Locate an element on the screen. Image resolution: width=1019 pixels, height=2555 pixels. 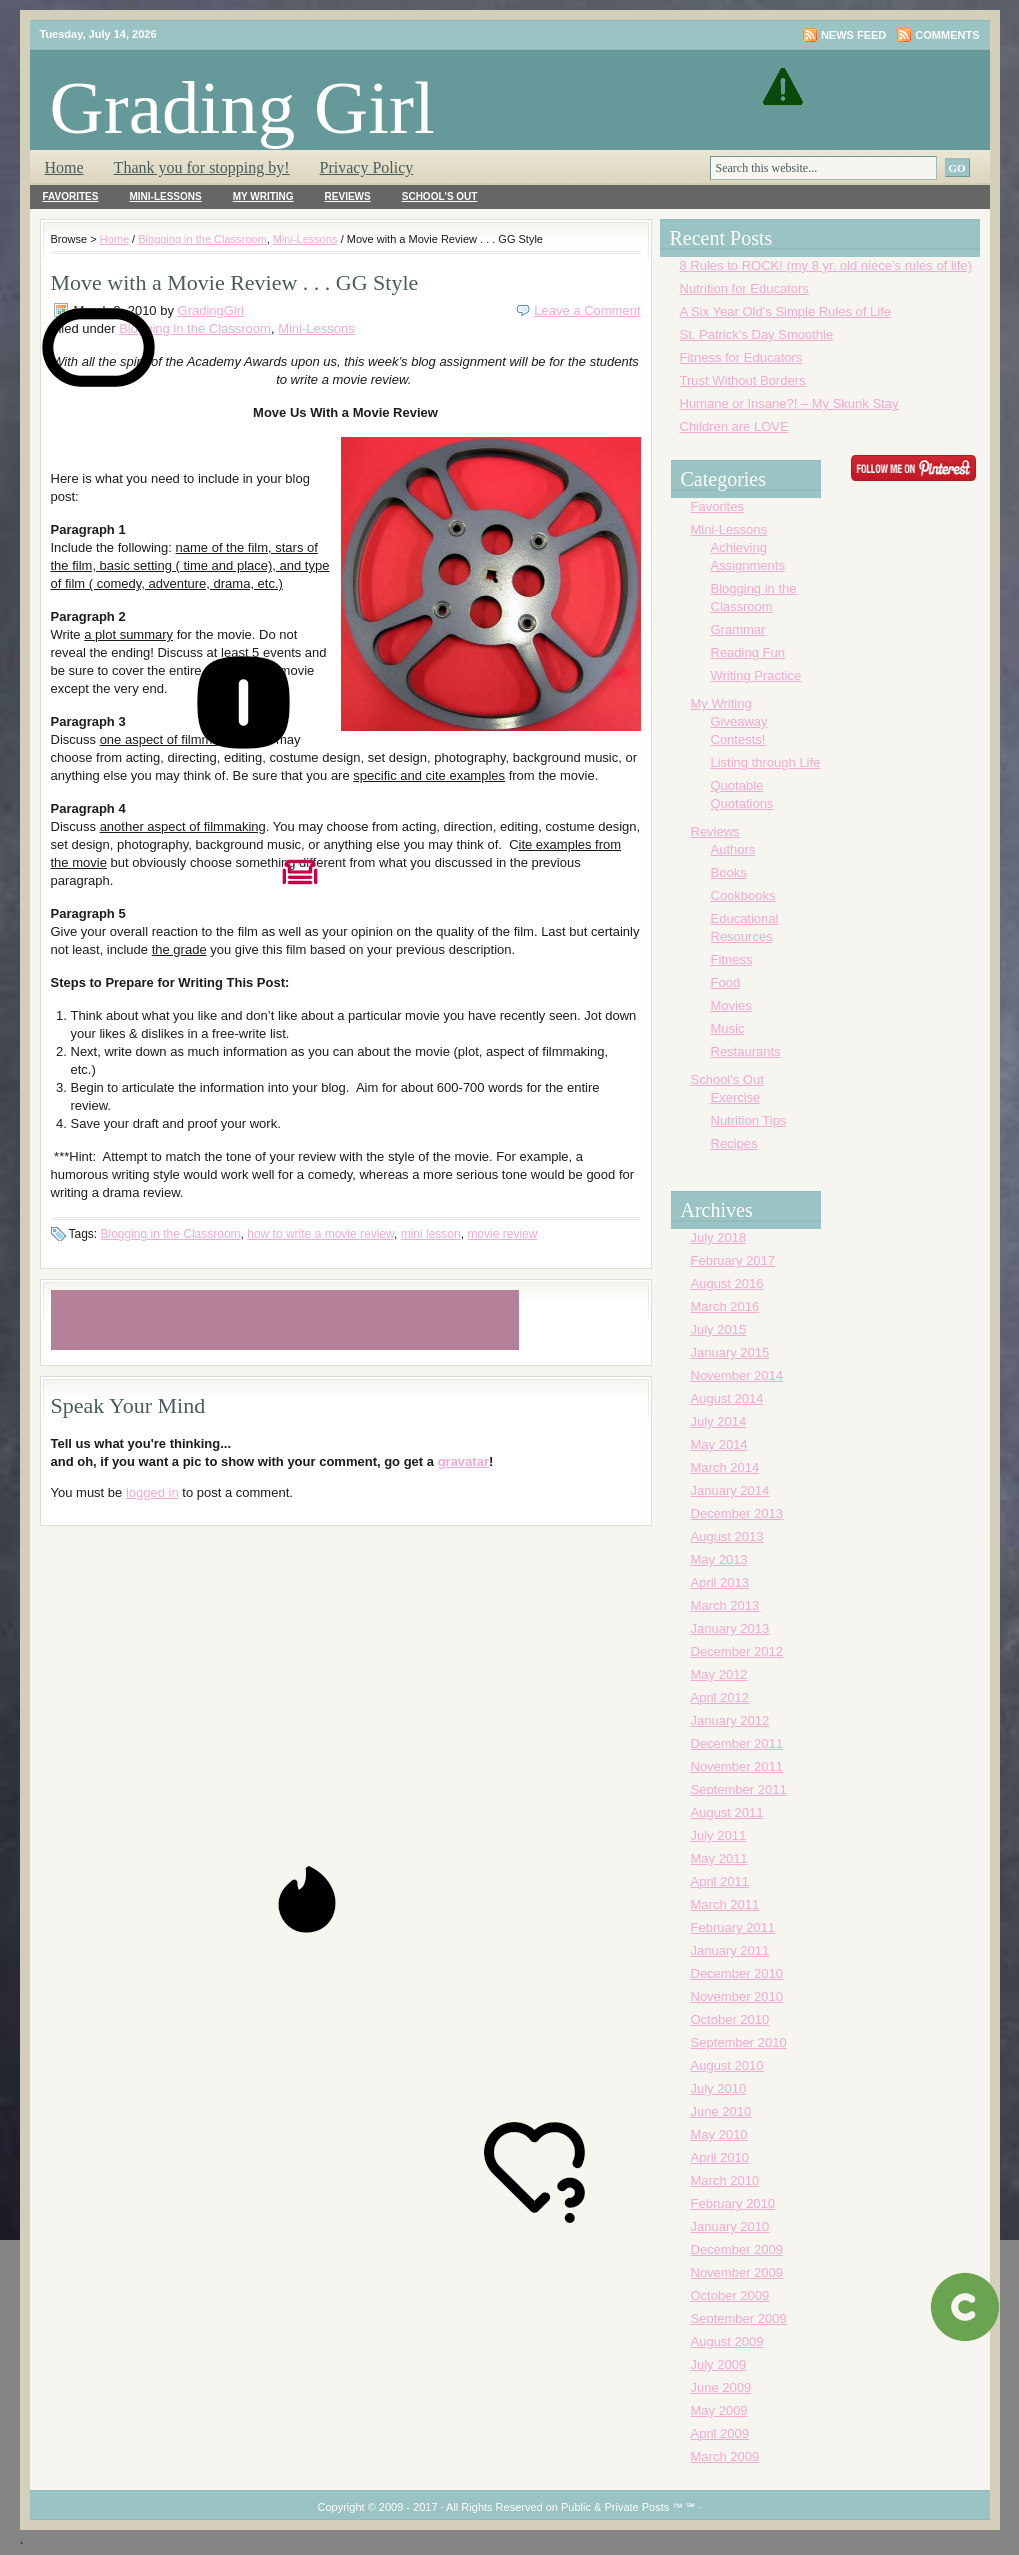
get help about favorites or liked items is located at coordinates (534, 2167).